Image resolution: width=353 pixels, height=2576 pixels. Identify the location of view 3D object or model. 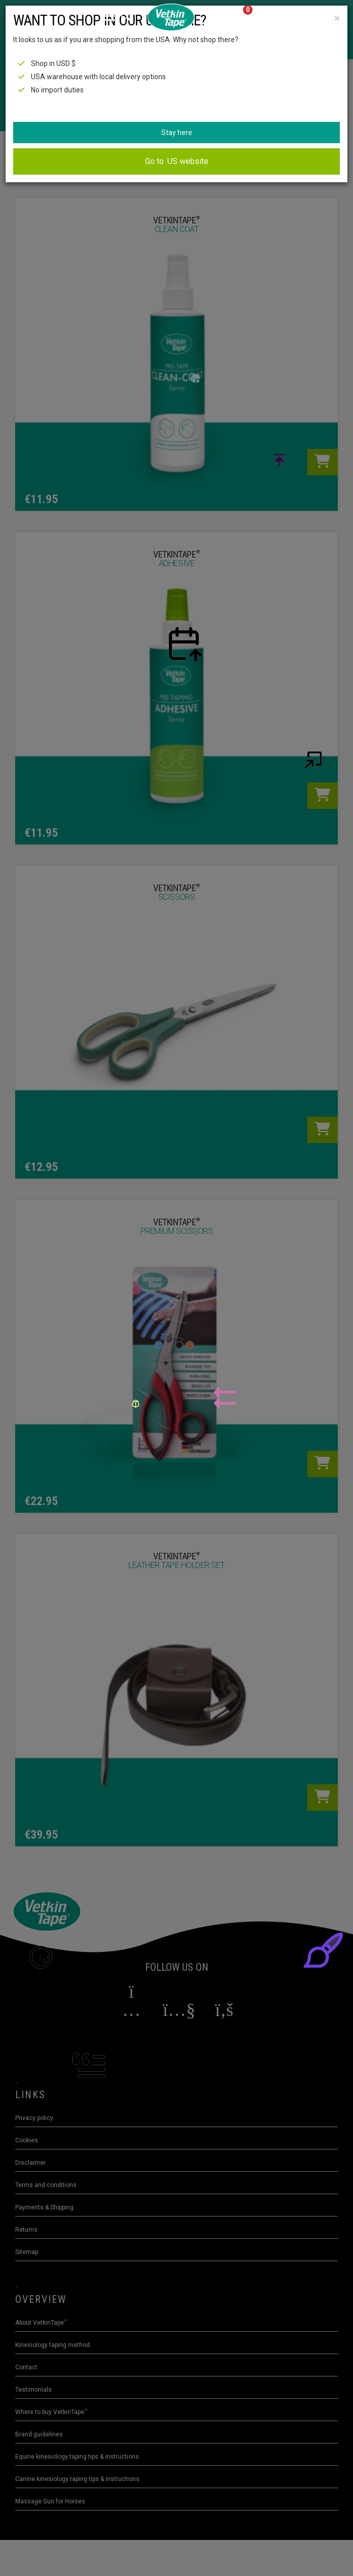
(135, 1404).